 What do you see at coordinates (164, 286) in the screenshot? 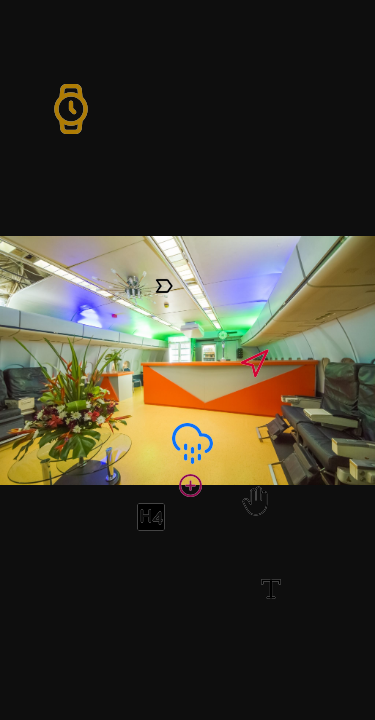
I see `mark item as important` at bounding box center [164, 286].